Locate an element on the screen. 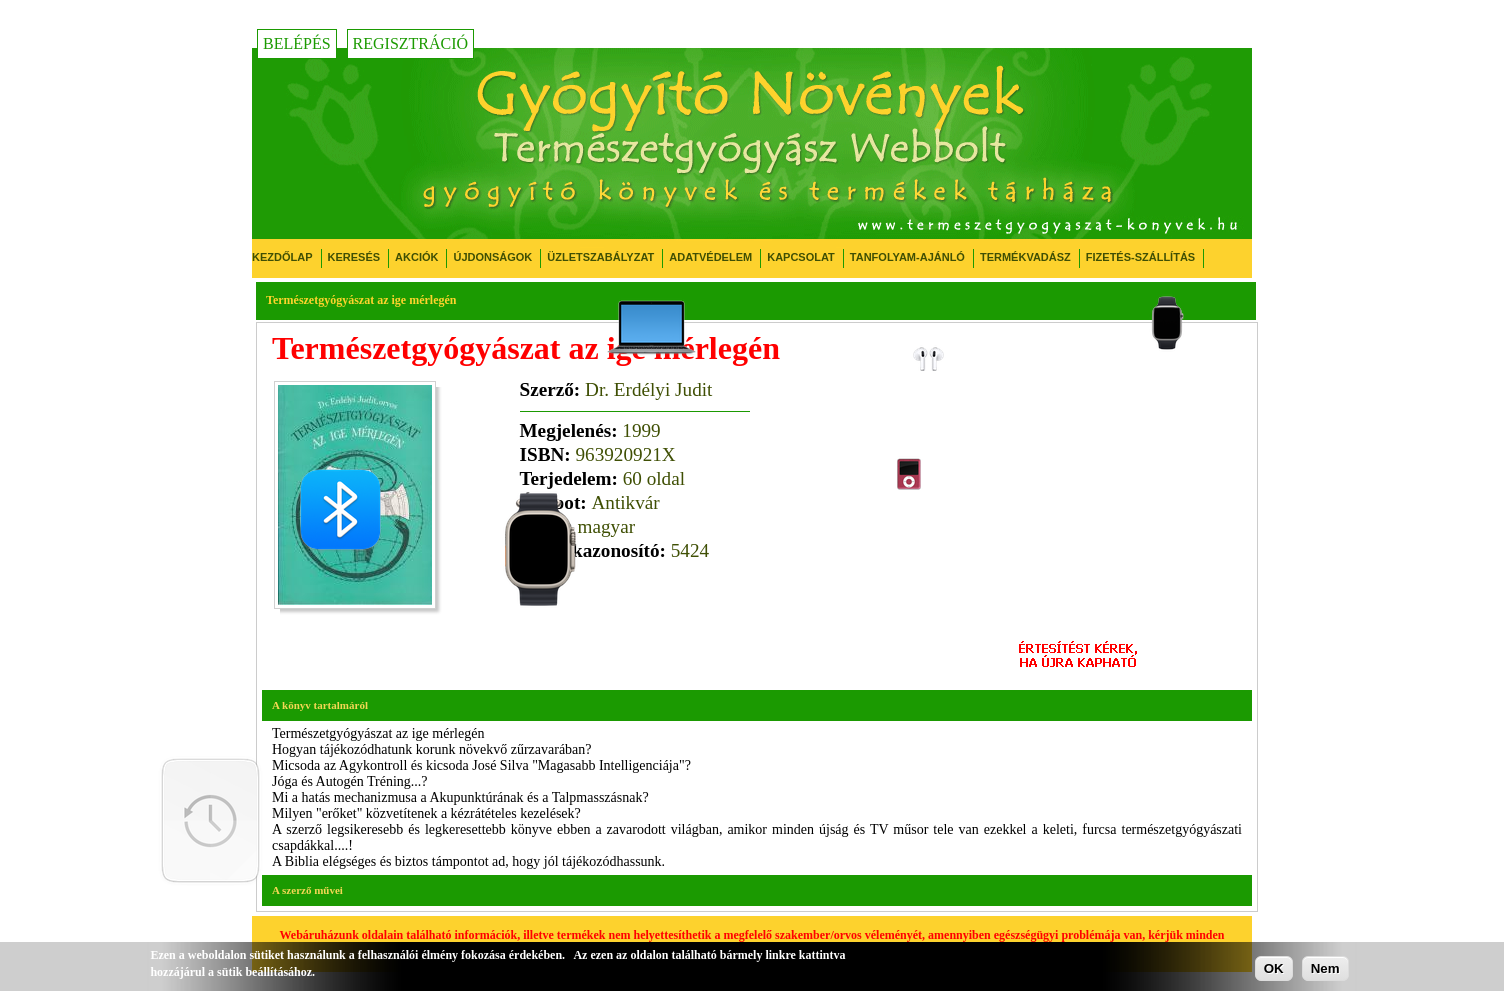  transfer files wirelessly via bluetooth is located at coordinates (340, 509).